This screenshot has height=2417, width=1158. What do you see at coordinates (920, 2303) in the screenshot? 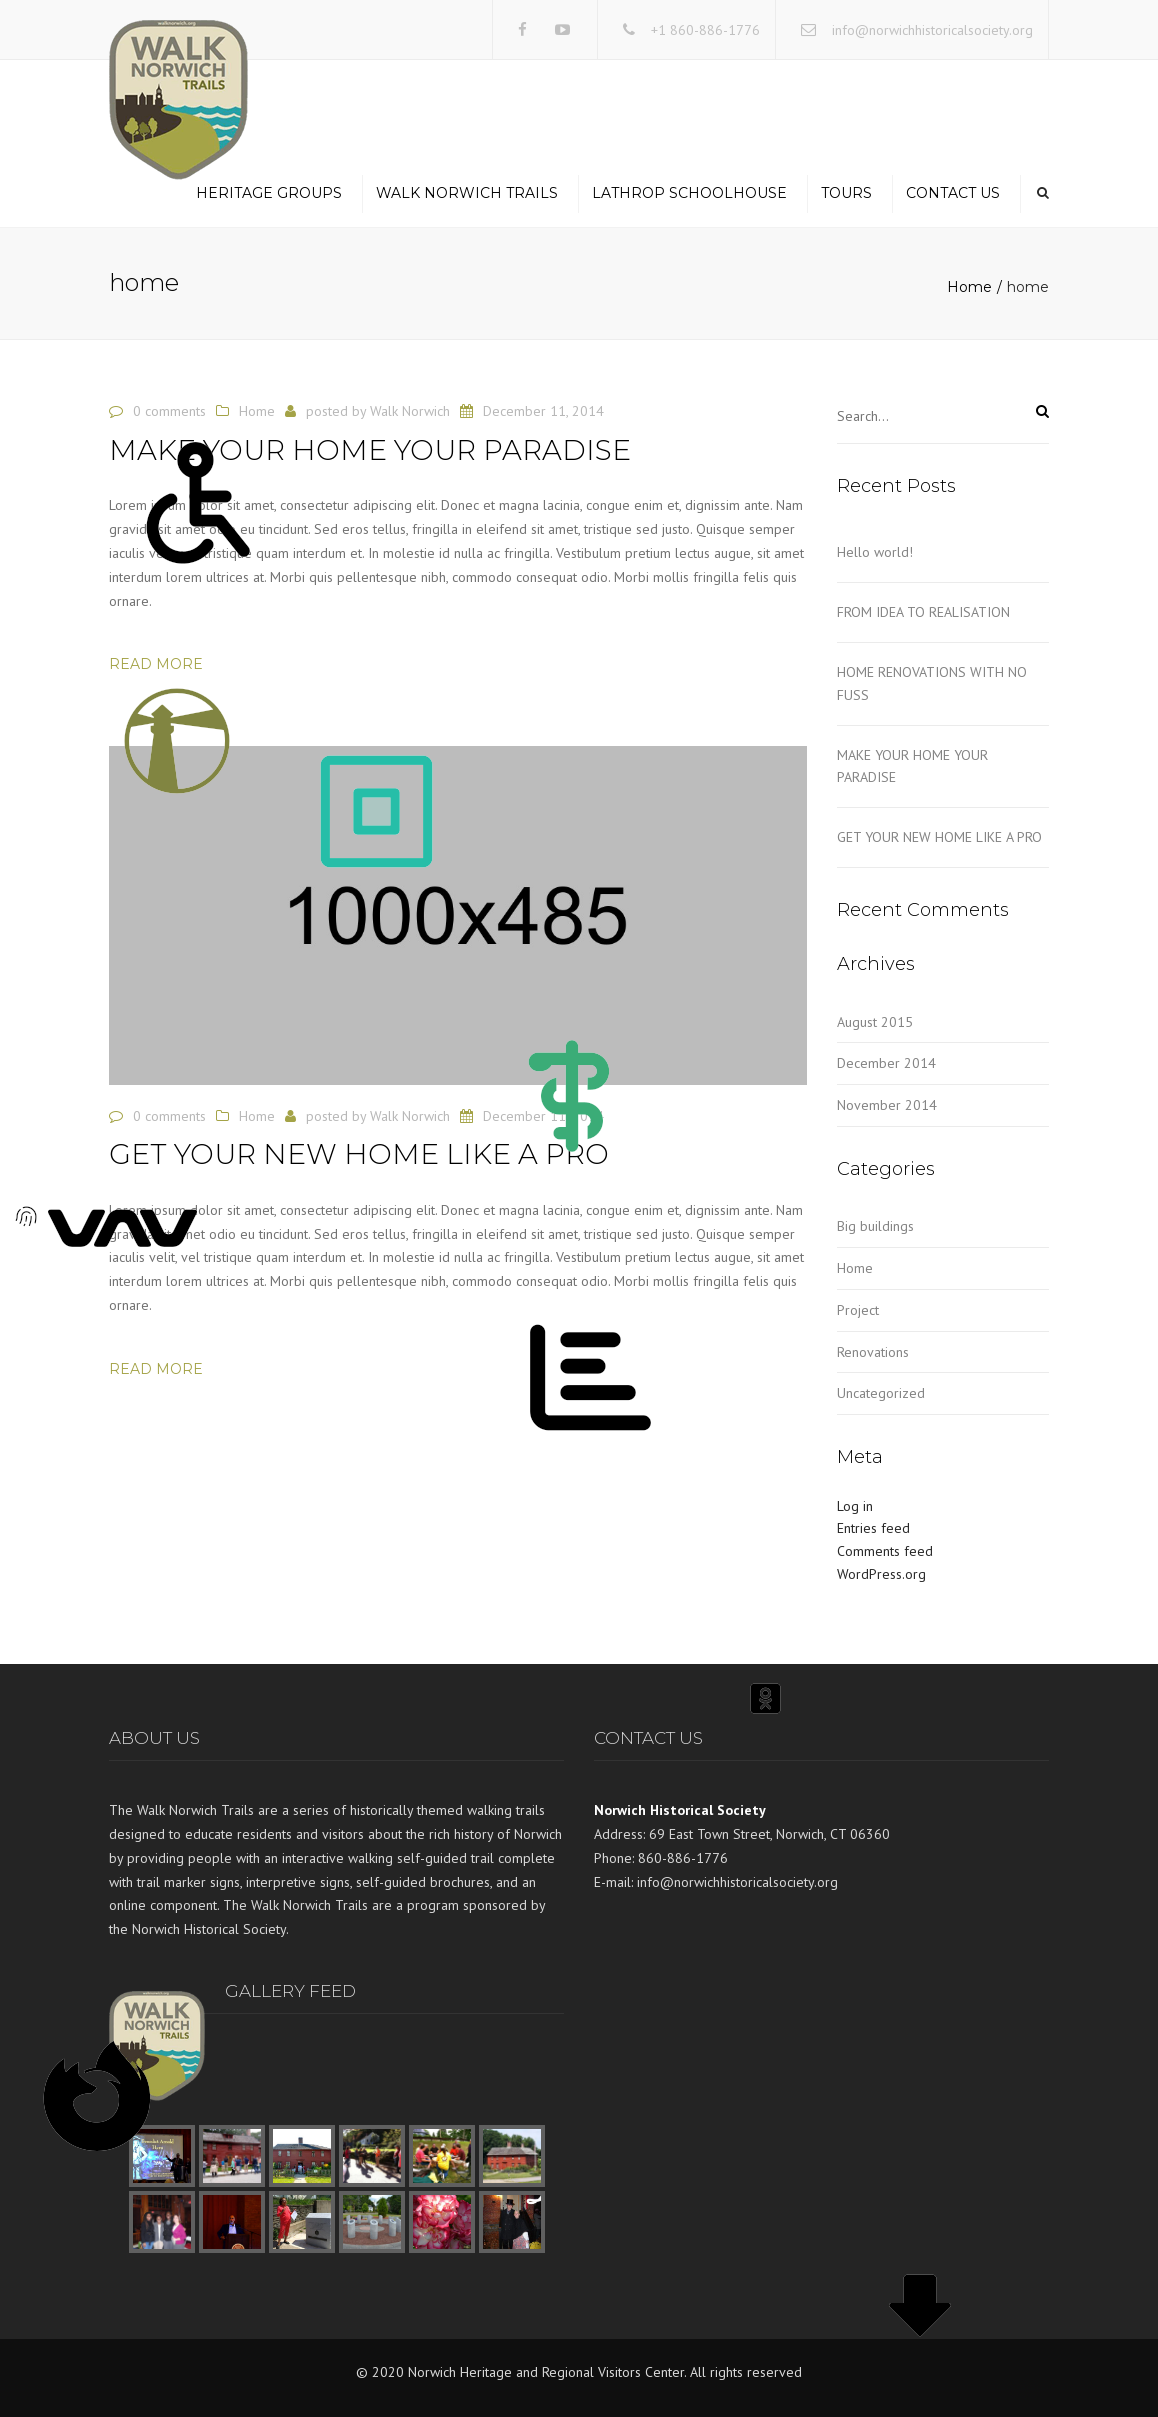
I see `download a file or content` at bounding box center [920, 2303].